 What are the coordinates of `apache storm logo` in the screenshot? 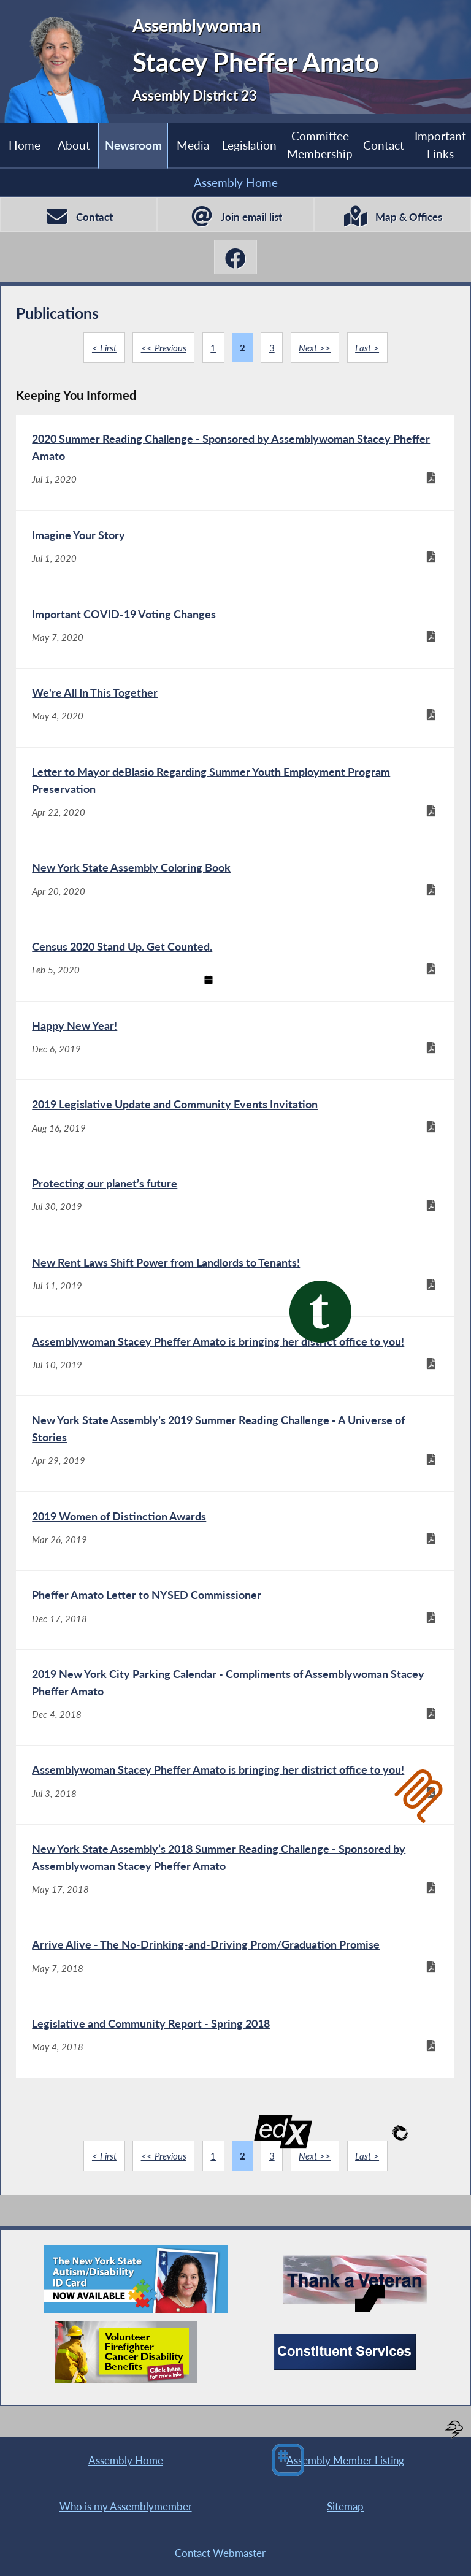 It's located at (454, 2429).